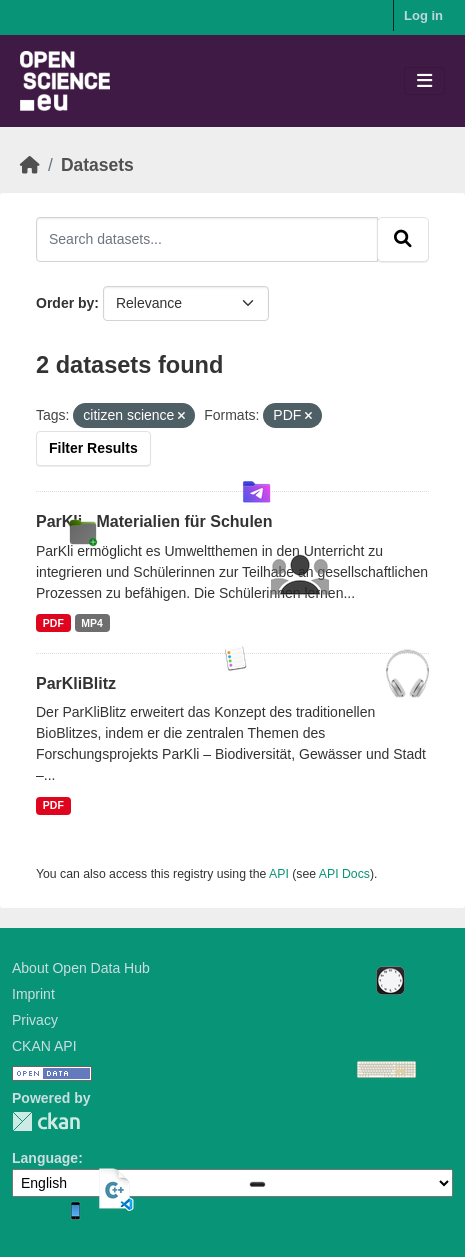  Describe the element at coordinates (386, 1069) in the screenshot. I see `bluetooth keyboard connected (yellow variant)` at that location.